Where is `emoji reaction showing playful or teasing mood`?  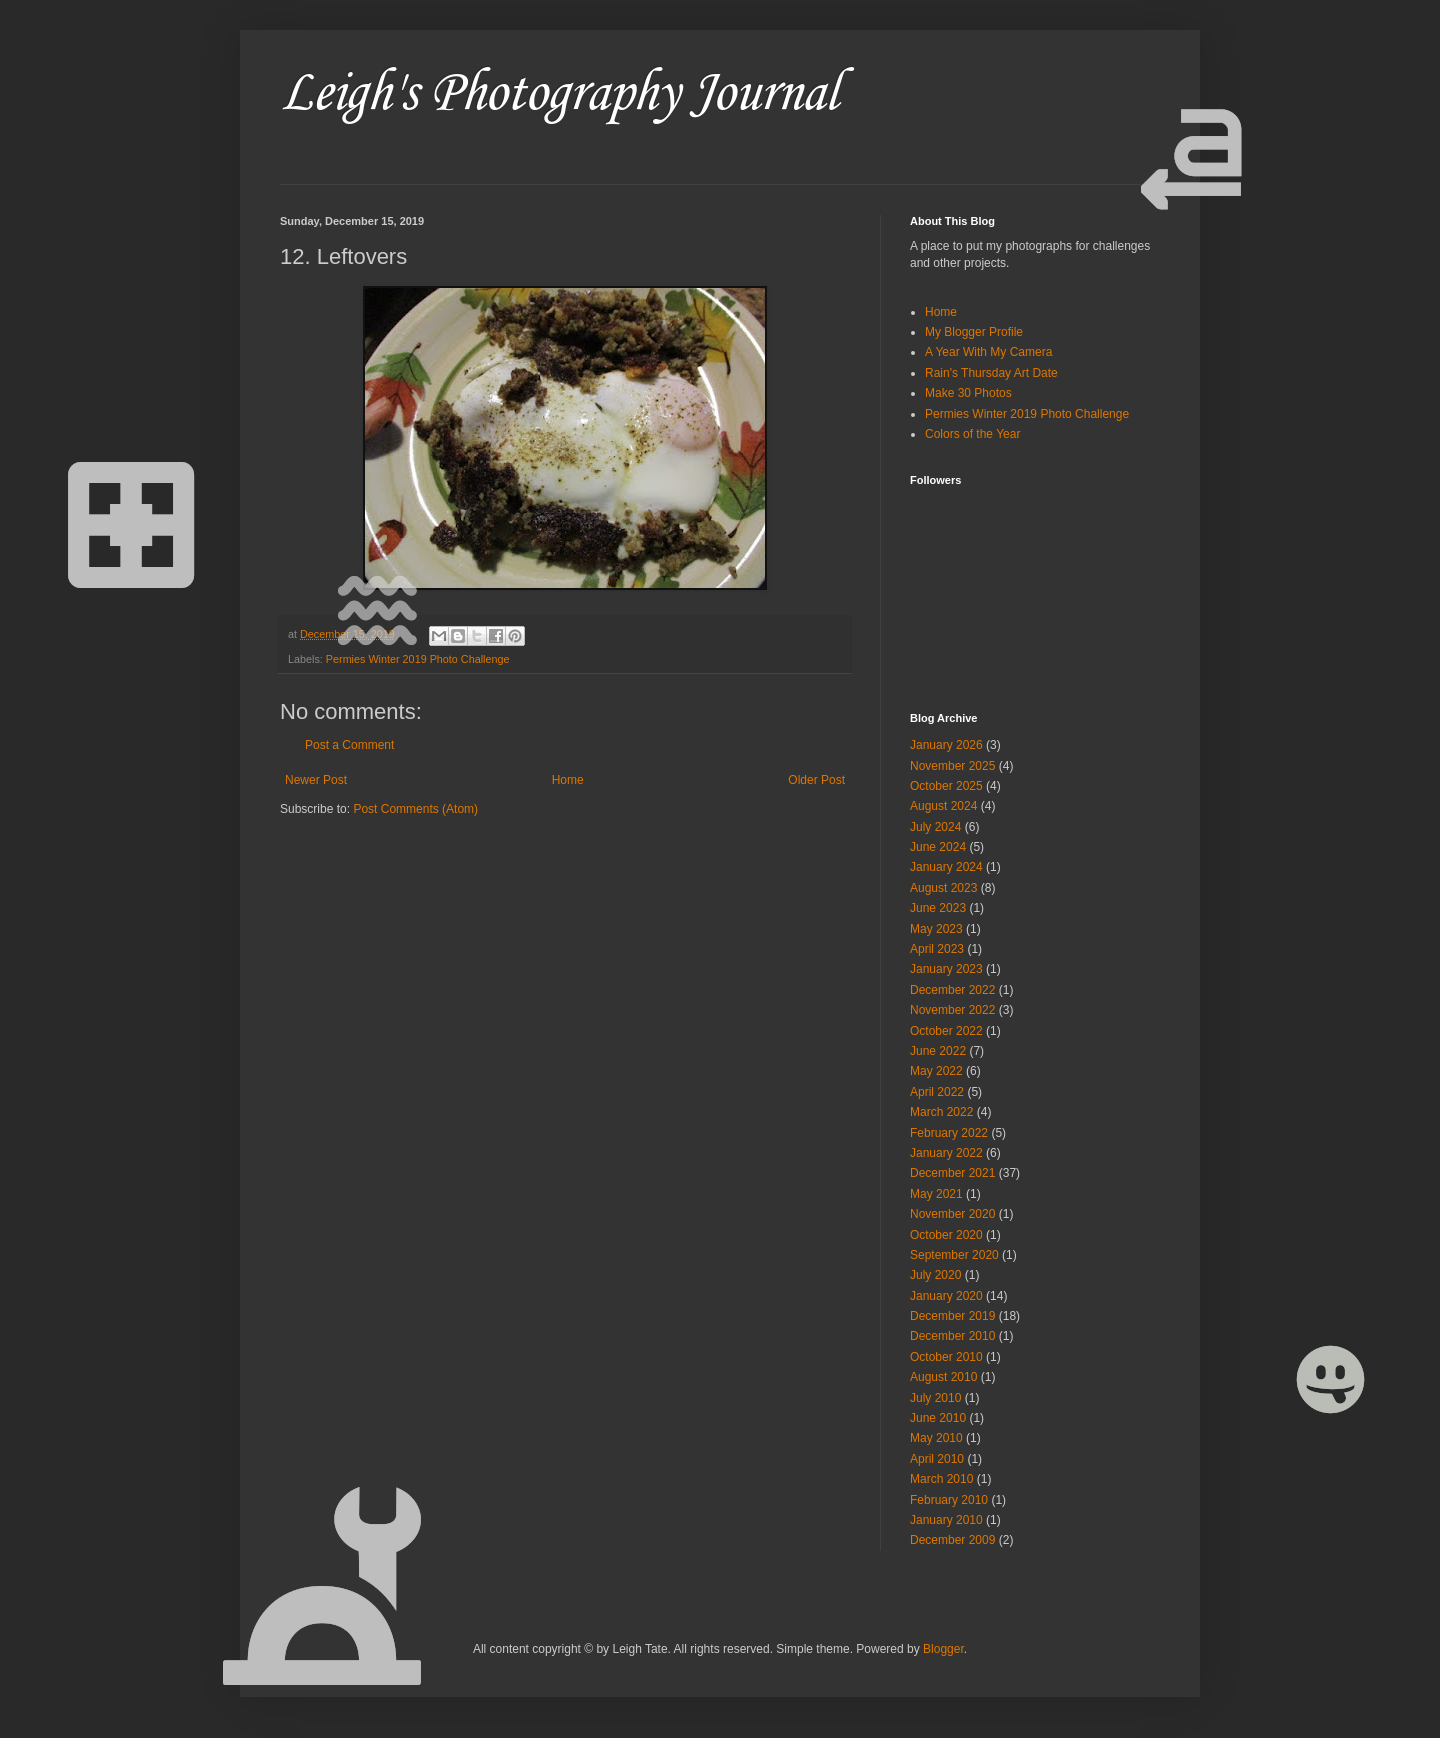
emoji reaction showing playful or teasing mood is located at coordinates (1330, 1379).